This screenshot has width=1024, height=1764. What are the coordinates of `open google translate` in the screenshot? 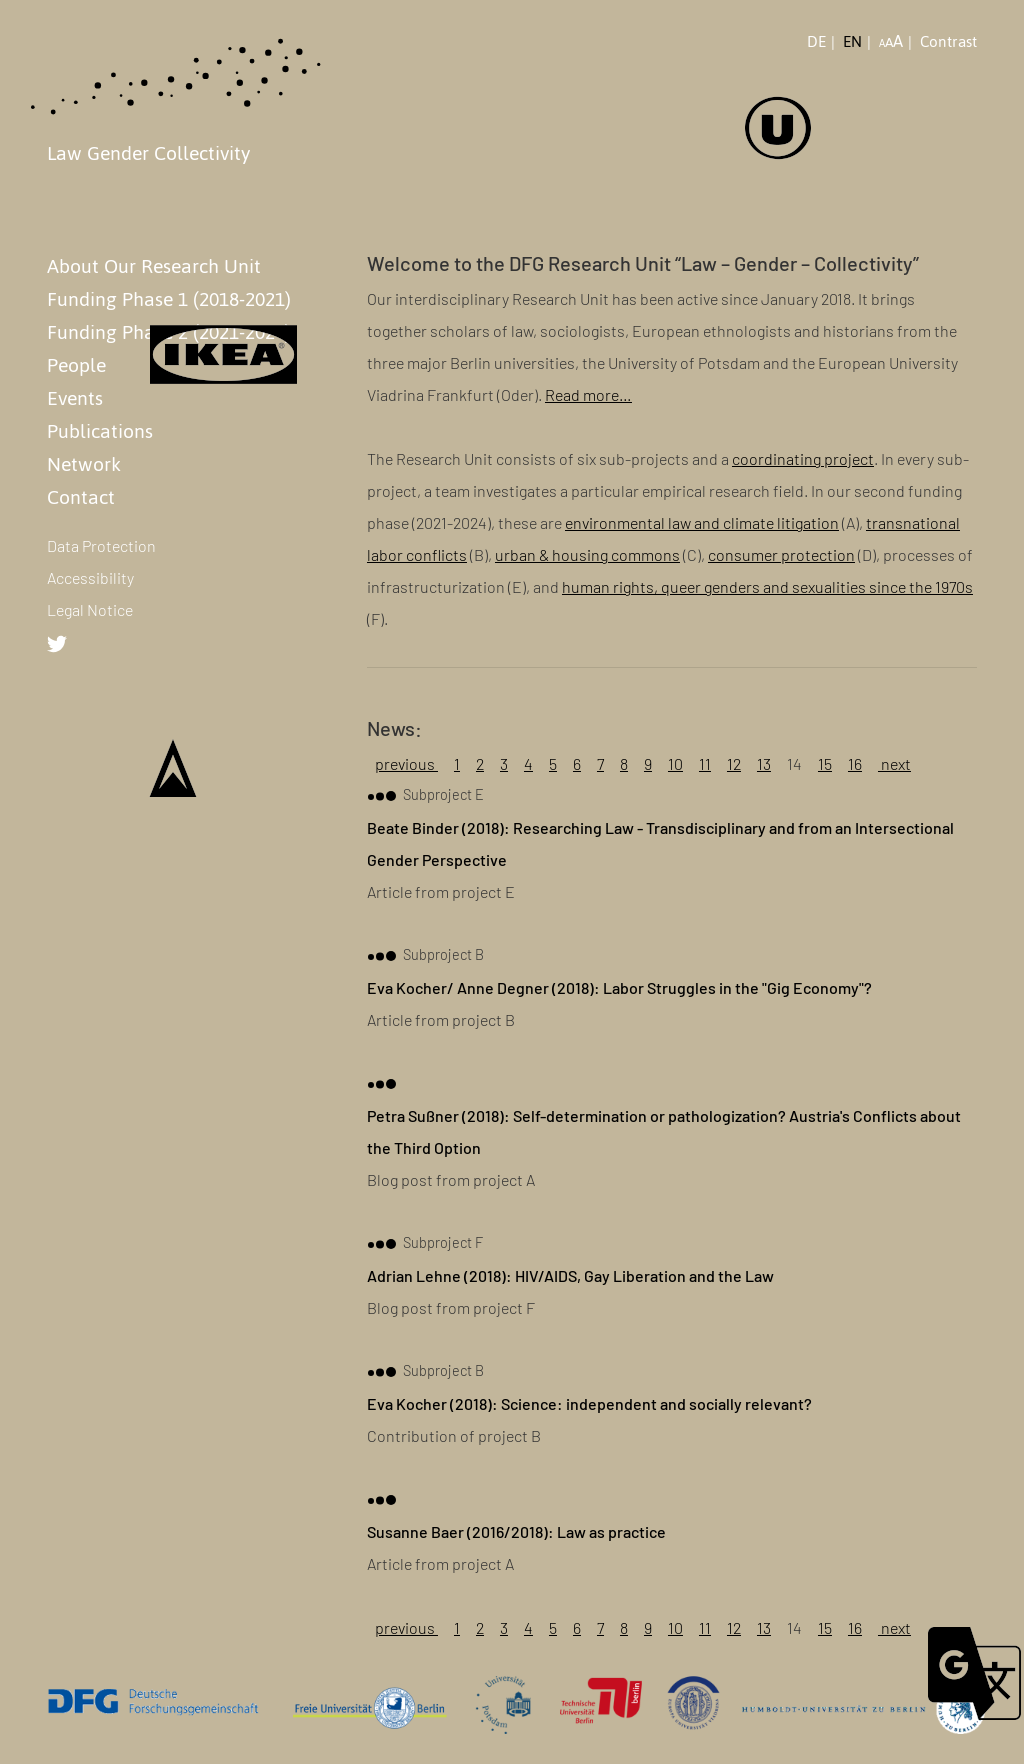 It's located at (974, 1673).